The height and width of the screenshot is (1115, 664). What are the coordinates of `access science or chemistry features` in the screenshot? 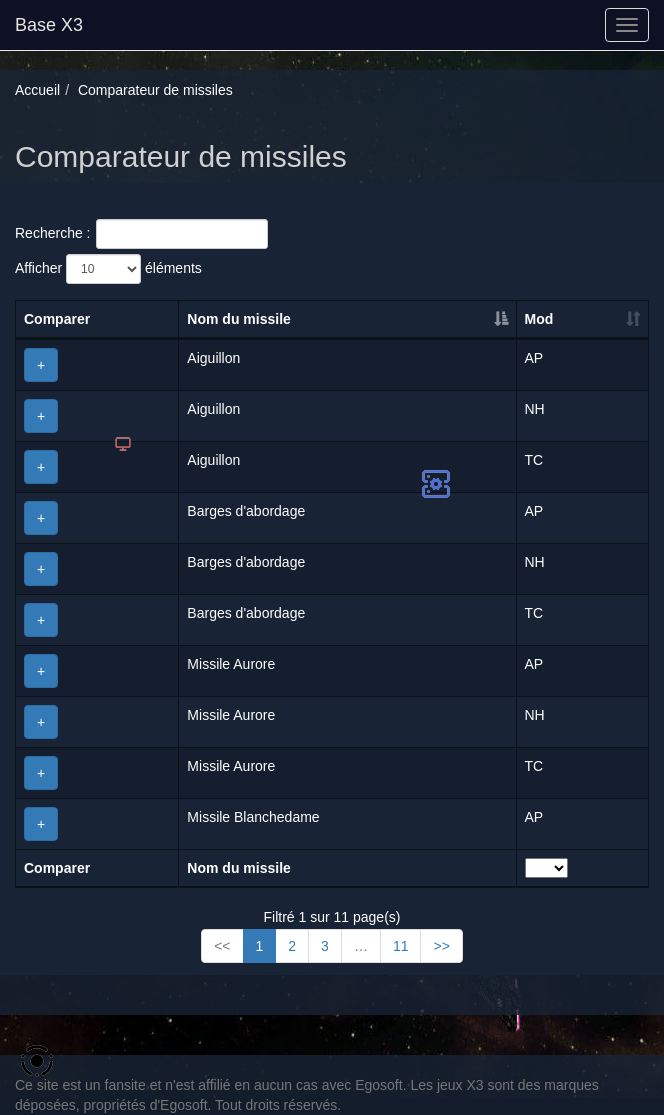 It's located at (37, 1061).